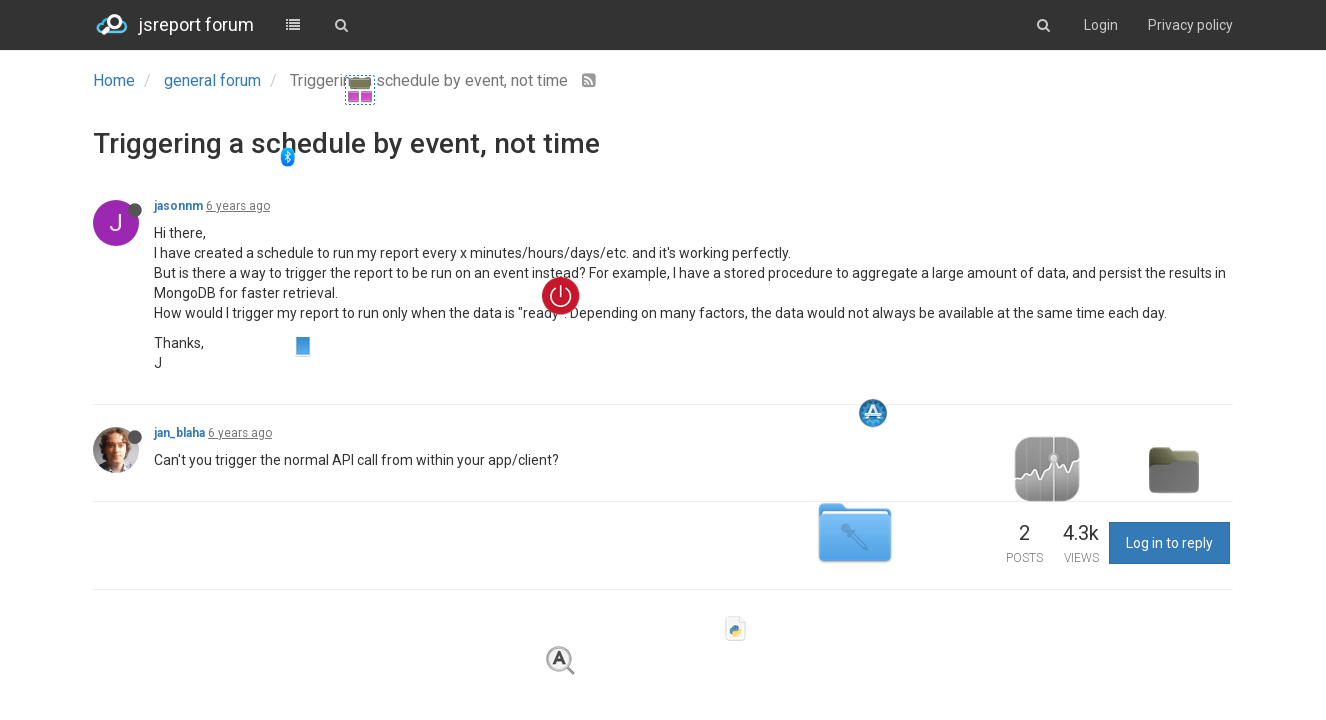  What do you see at coordinates (855, 532) in the screenshot?
I see `folder containing color picker or eyedropper tool assets` at bounding box center [855, 532].